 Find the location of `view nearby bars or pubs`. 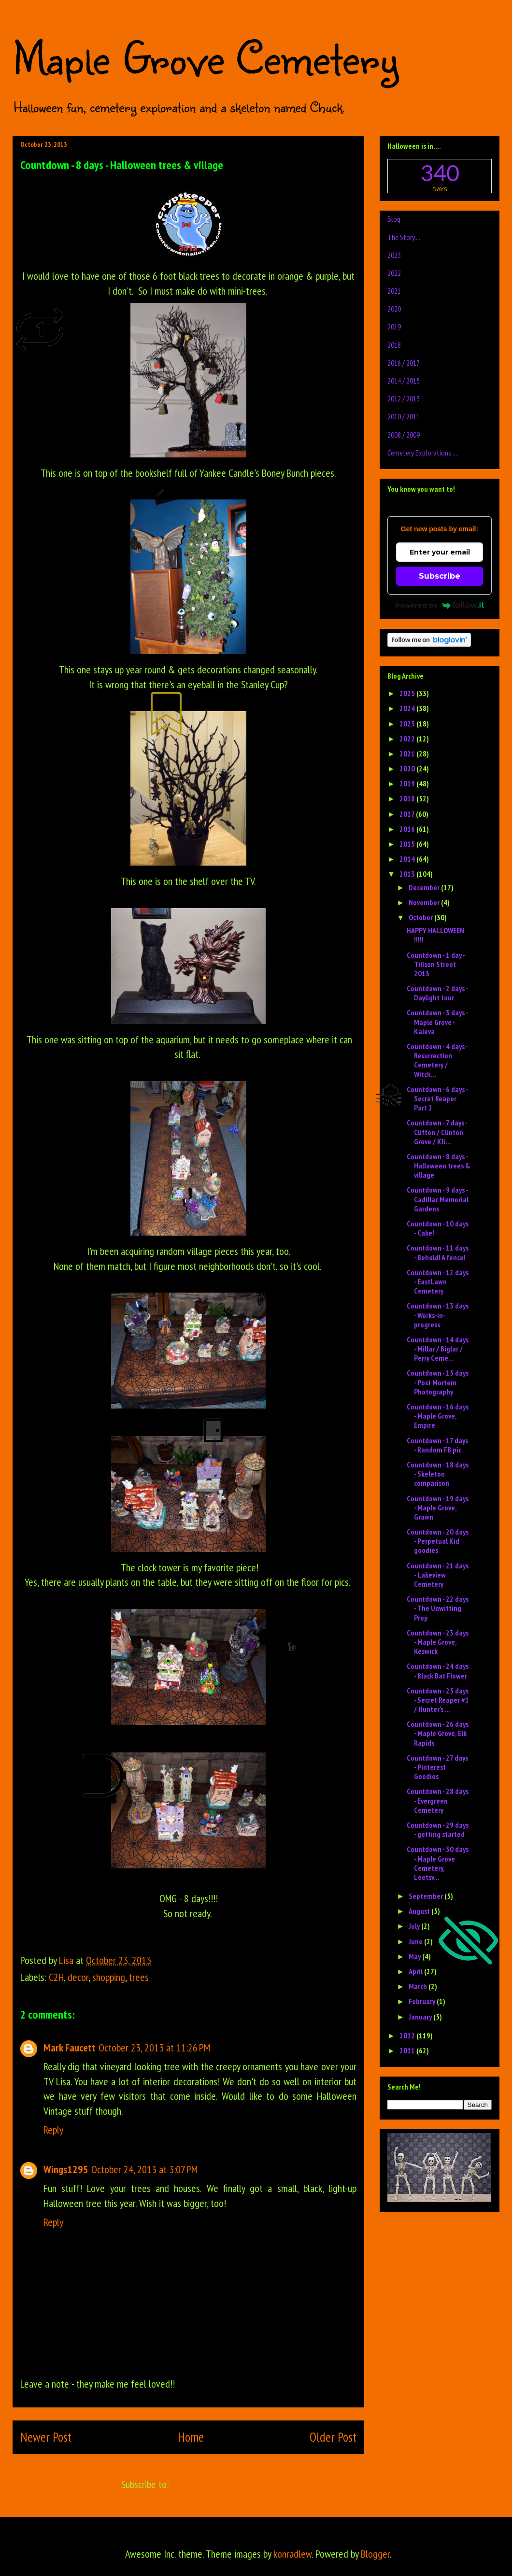

view nearby bars or pubs is located at coordinates (291, 1646).